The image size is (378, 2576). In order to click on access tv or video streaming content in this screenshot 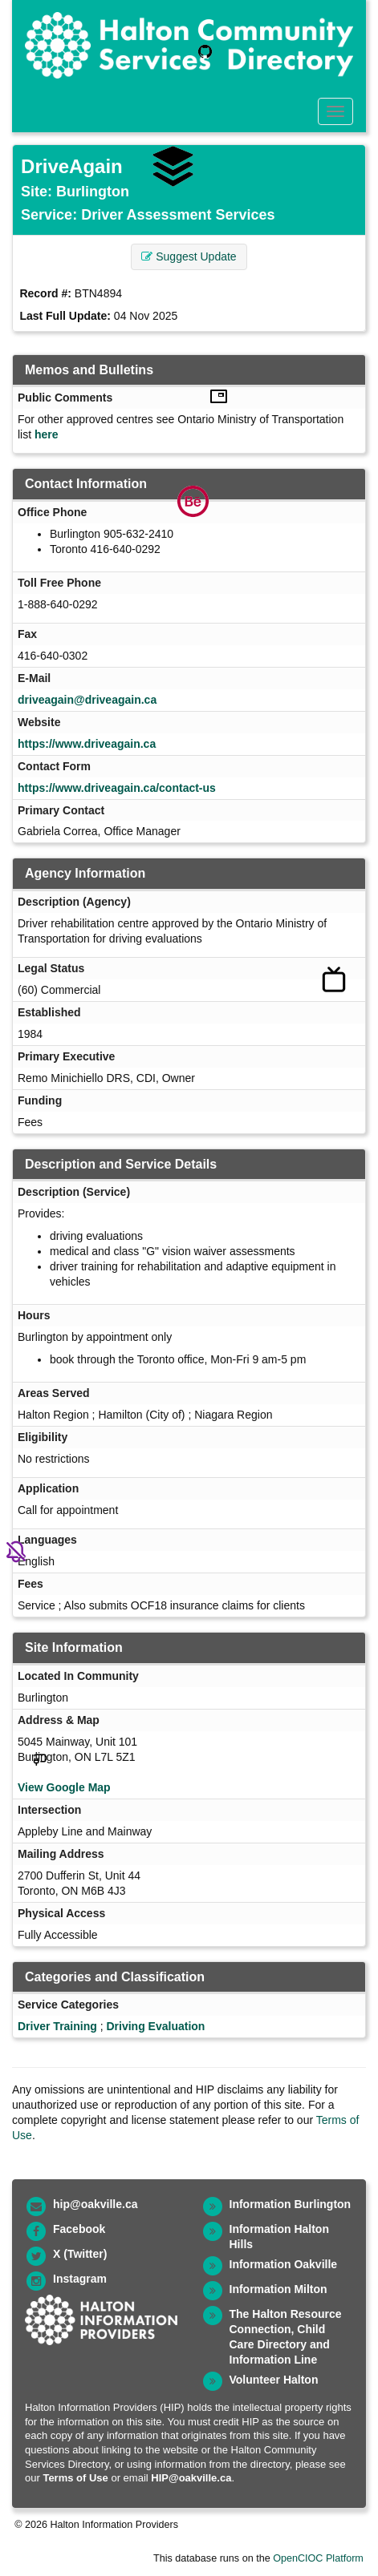, I will do `click(334, 979)`.